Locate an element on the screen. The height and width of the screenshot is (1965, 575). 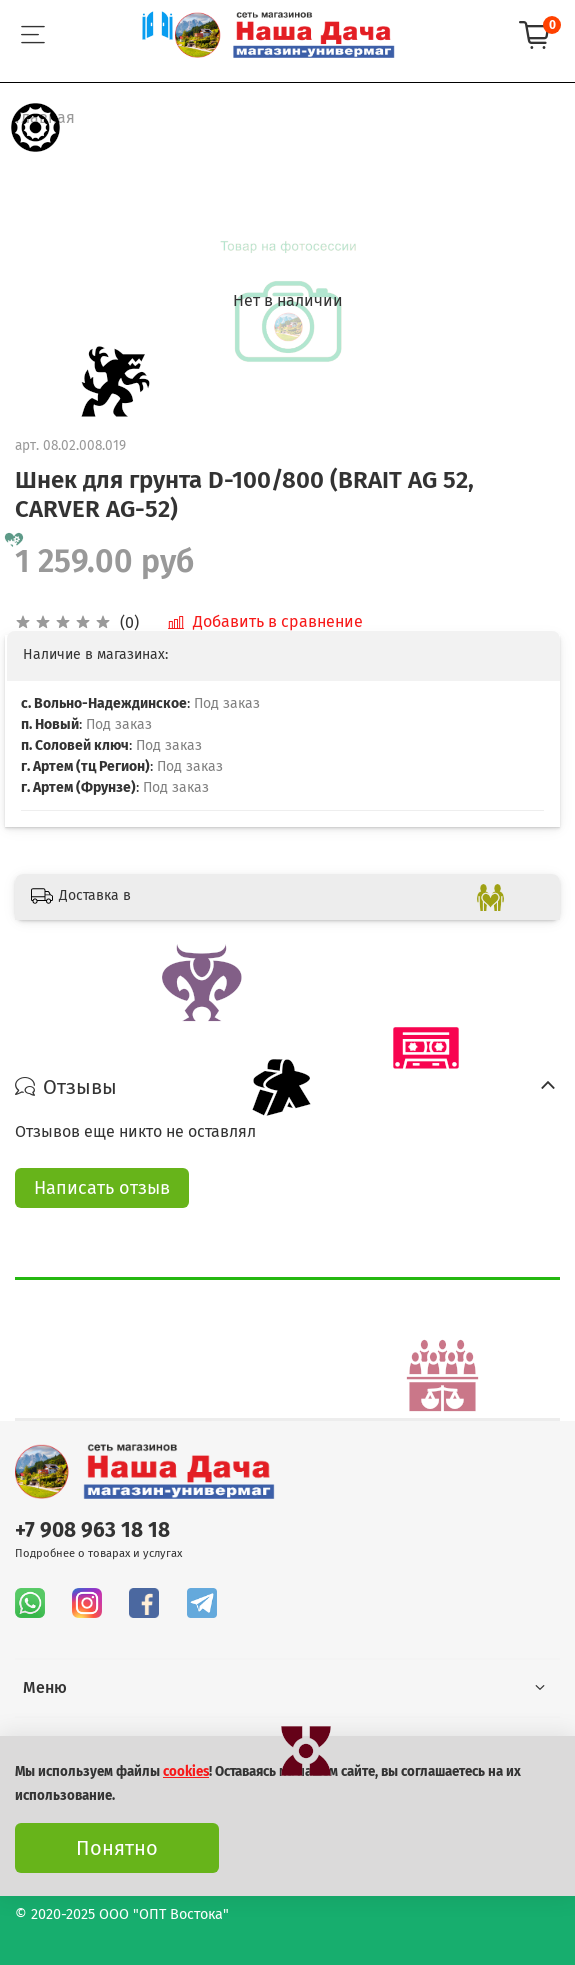
select minotaur character or enemy type is located at coordinates (201, 983).